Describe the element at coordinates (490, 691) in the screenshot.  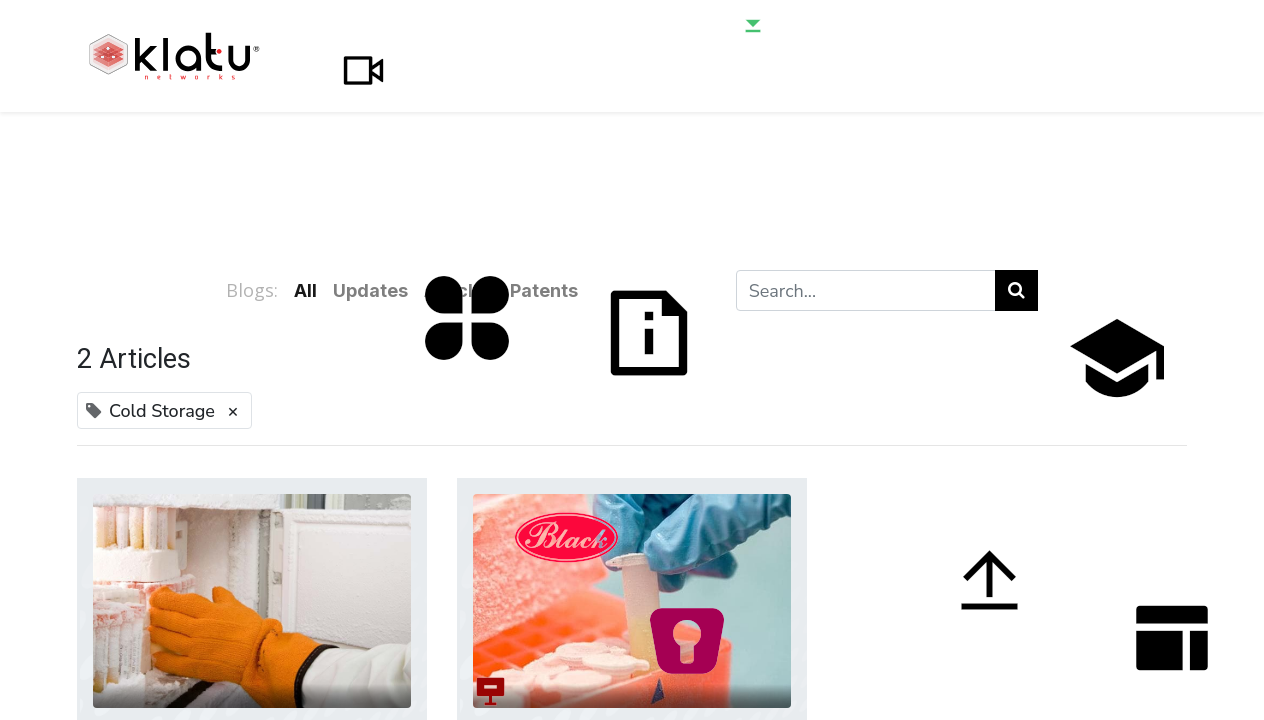
I see `indicates a reserved or held item` at that location.